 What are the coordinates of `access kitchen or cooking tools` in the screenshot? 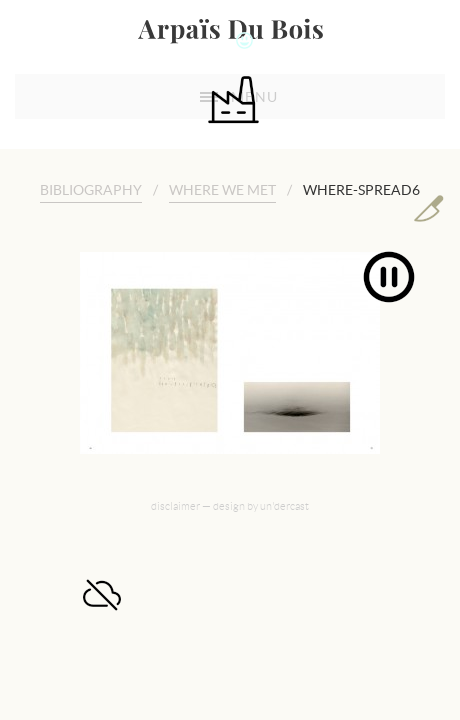 It's located at (429, 209).